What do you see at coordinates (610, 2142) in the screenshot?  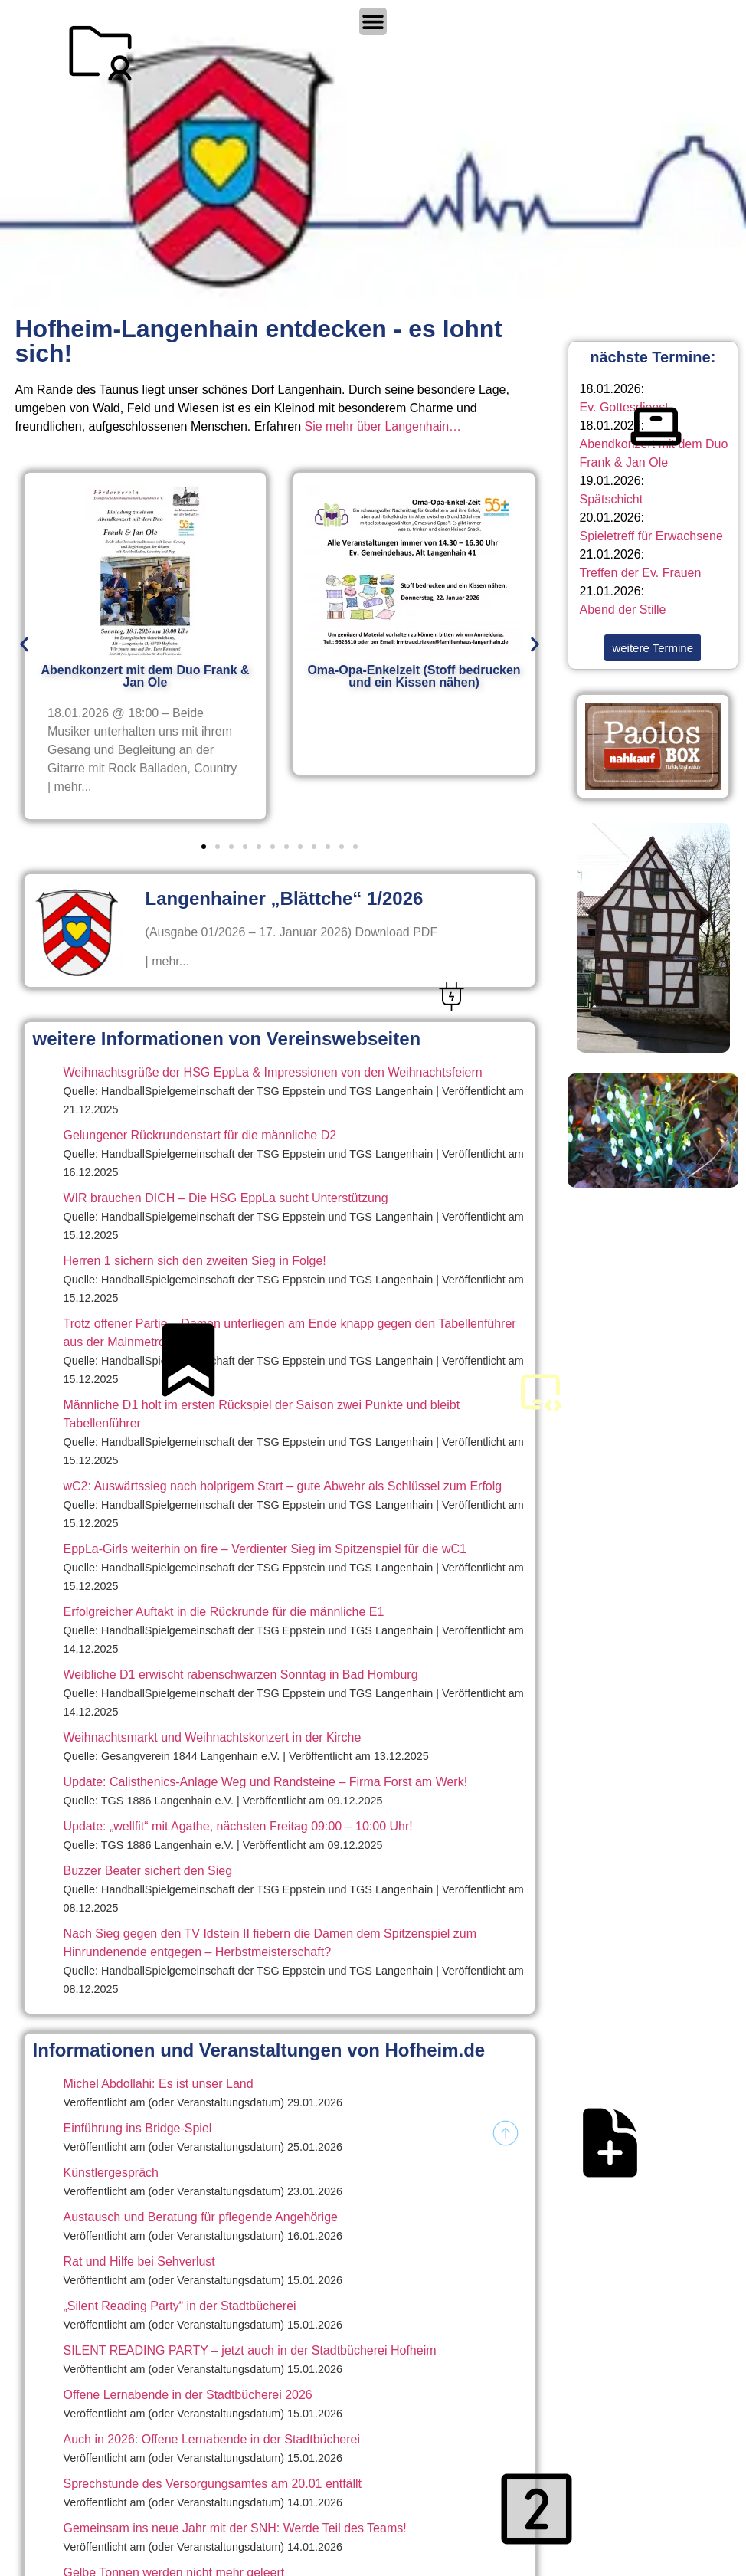 I see `create a new document` at bounding box center [610, 2142].